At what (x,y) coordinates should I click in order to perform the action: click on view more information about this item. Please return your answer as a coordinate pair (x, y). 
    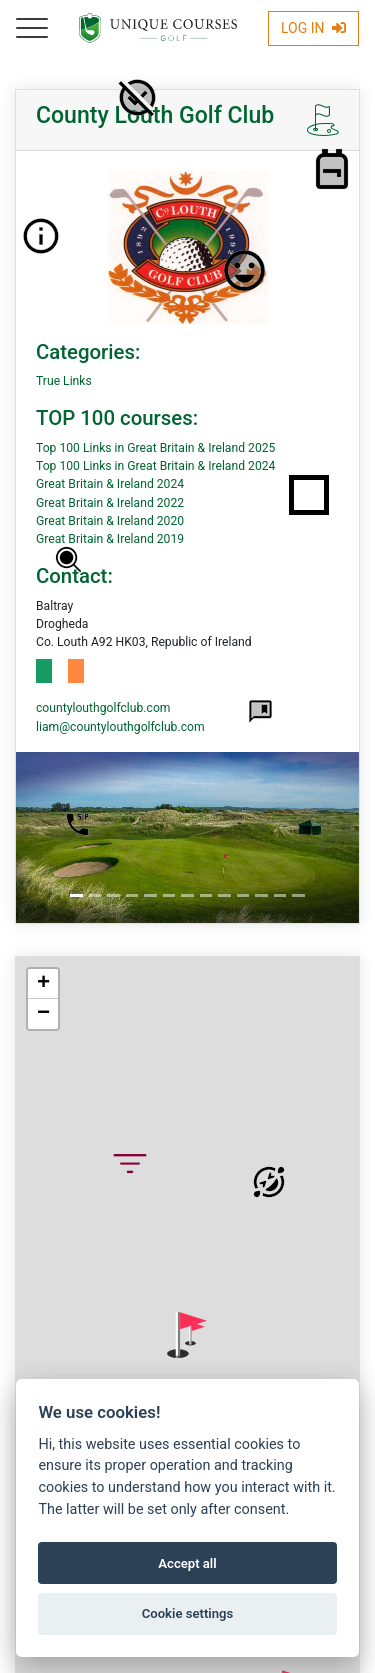
    Looking at the image, I should click on (41, 236).